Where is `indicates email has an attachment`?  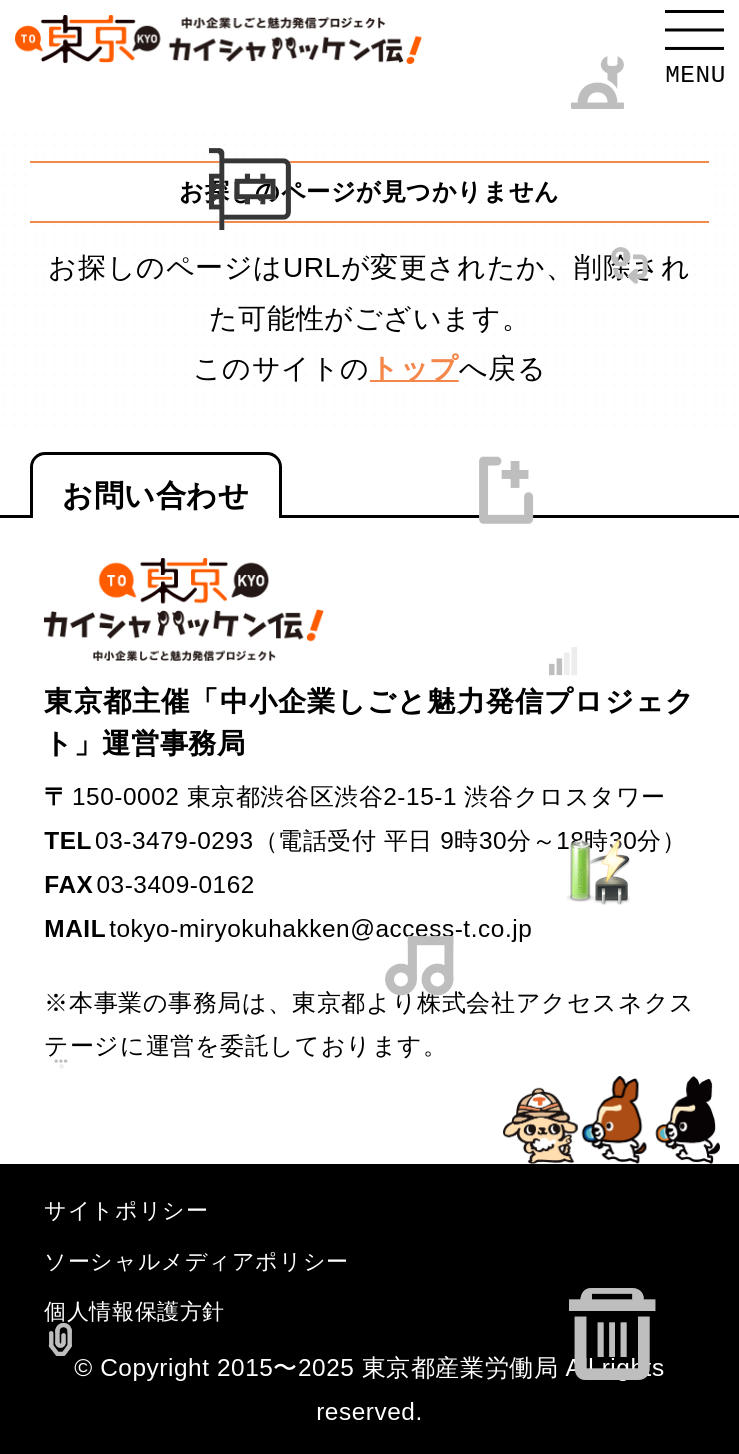 indicates email has an attachment is located at coordinates (61, 1339).